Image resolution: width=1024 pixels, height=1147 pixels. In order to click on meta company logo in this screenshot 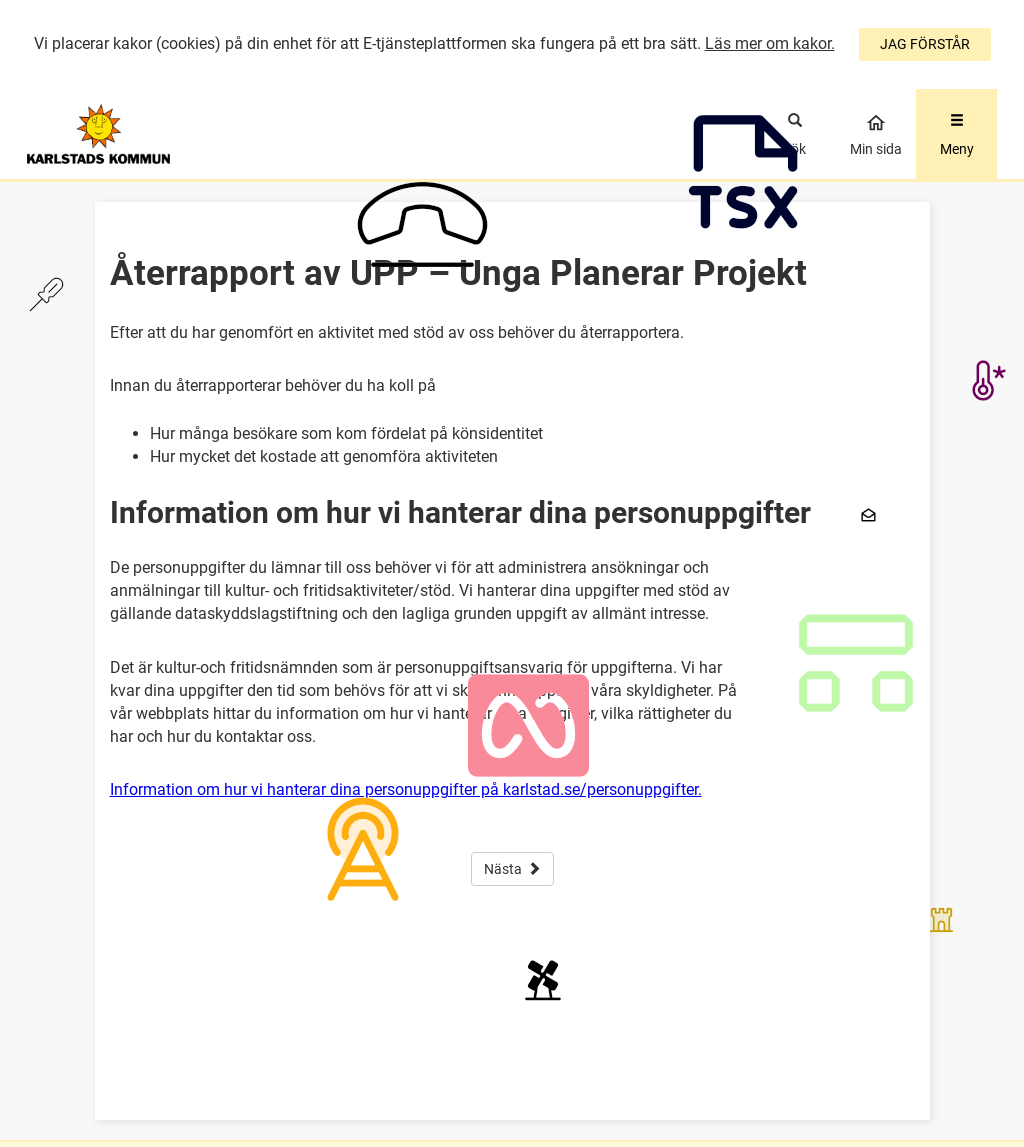, I will do `click(528, 725)`.